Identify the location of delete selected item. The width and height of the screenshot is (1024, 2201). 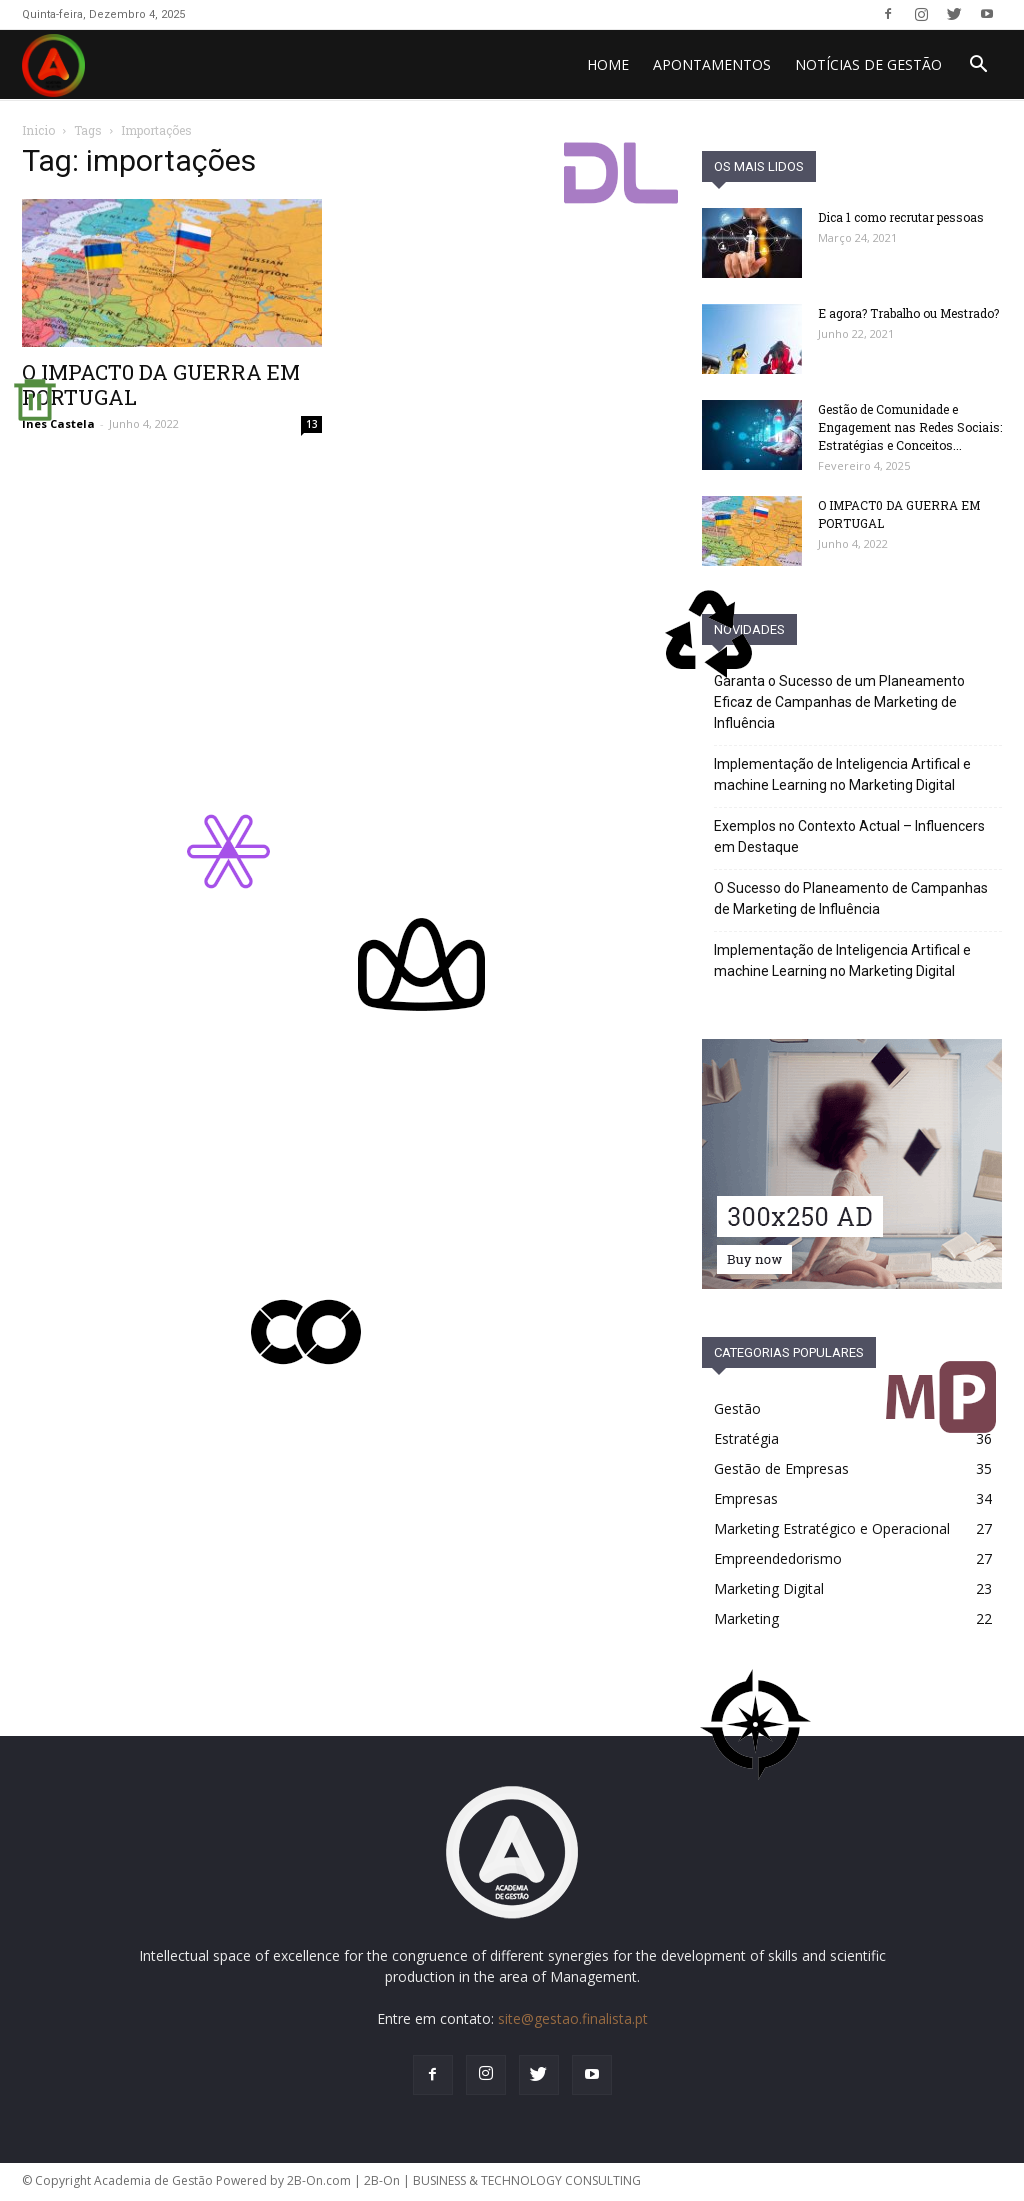
(35, 400).